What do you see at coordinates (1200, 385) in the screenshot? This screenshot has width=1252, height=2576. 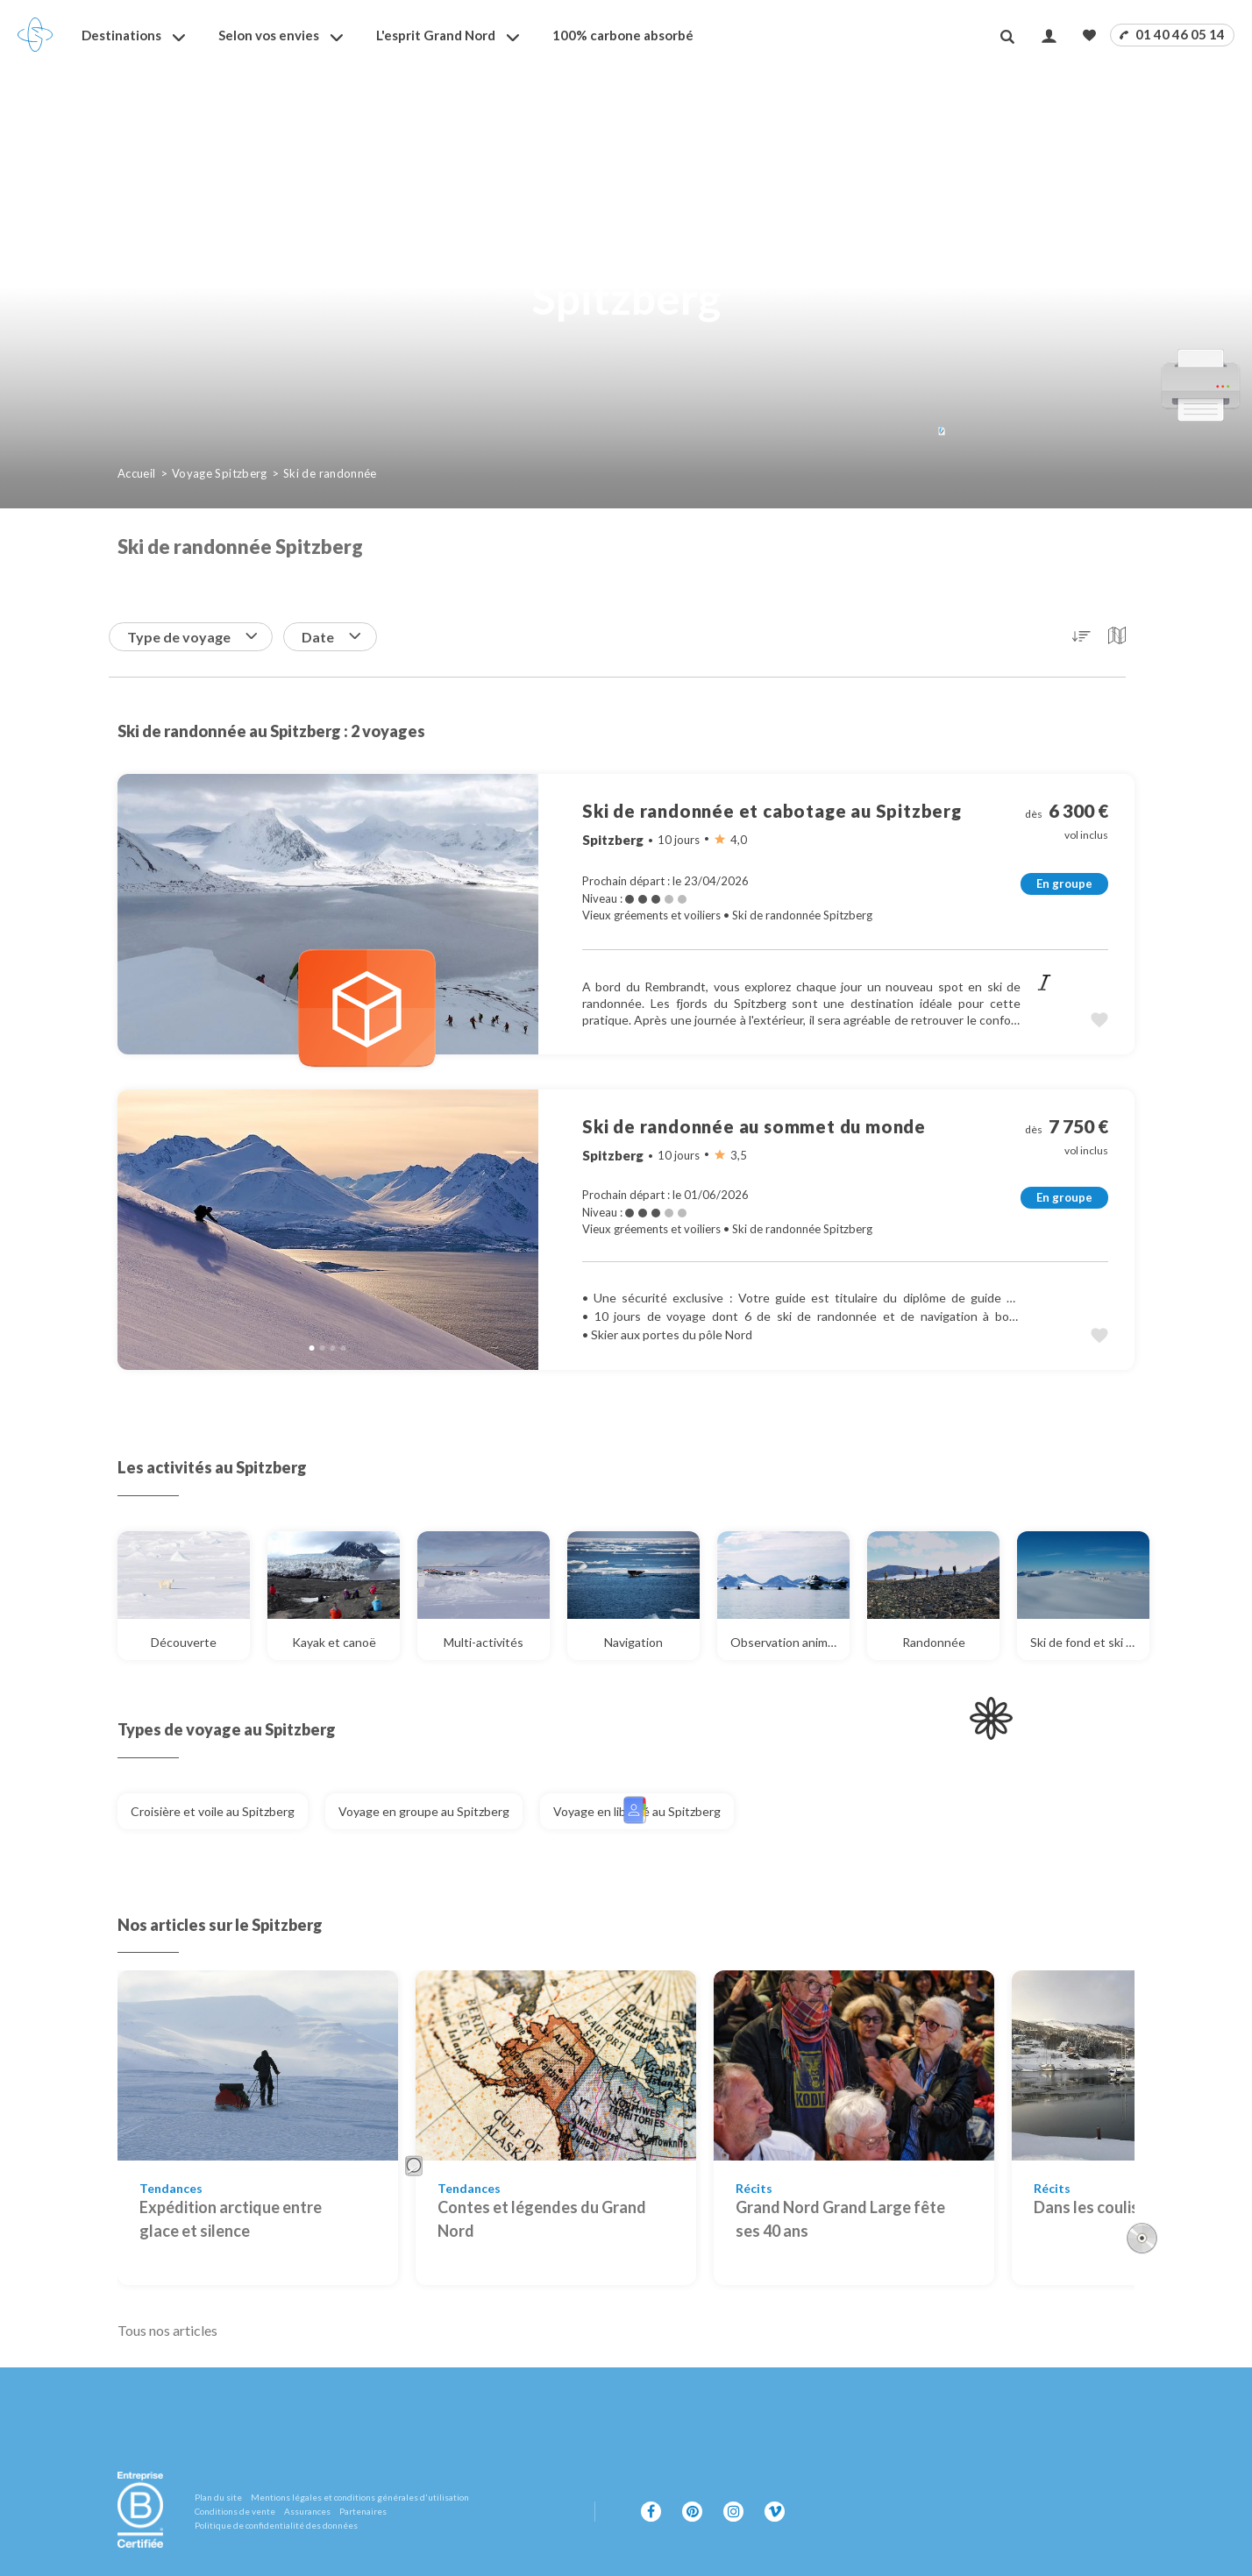 I see `print the current document` at bounding box center [1200, 385].